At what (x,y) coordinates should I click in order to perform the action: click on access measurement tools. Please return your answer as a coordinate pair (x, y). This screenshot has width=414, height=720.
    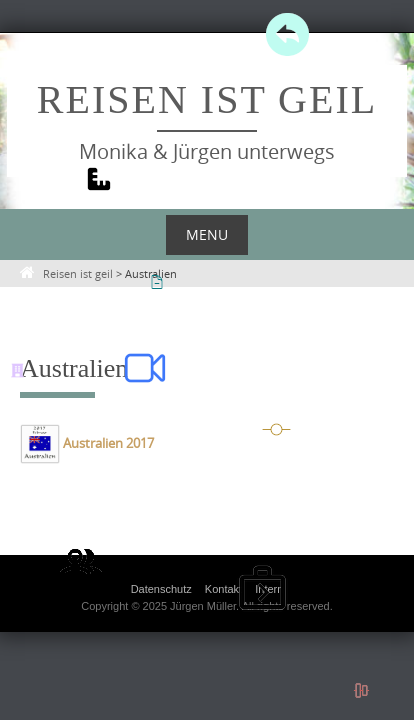
    Looking at the image, I should click on (99, 179).